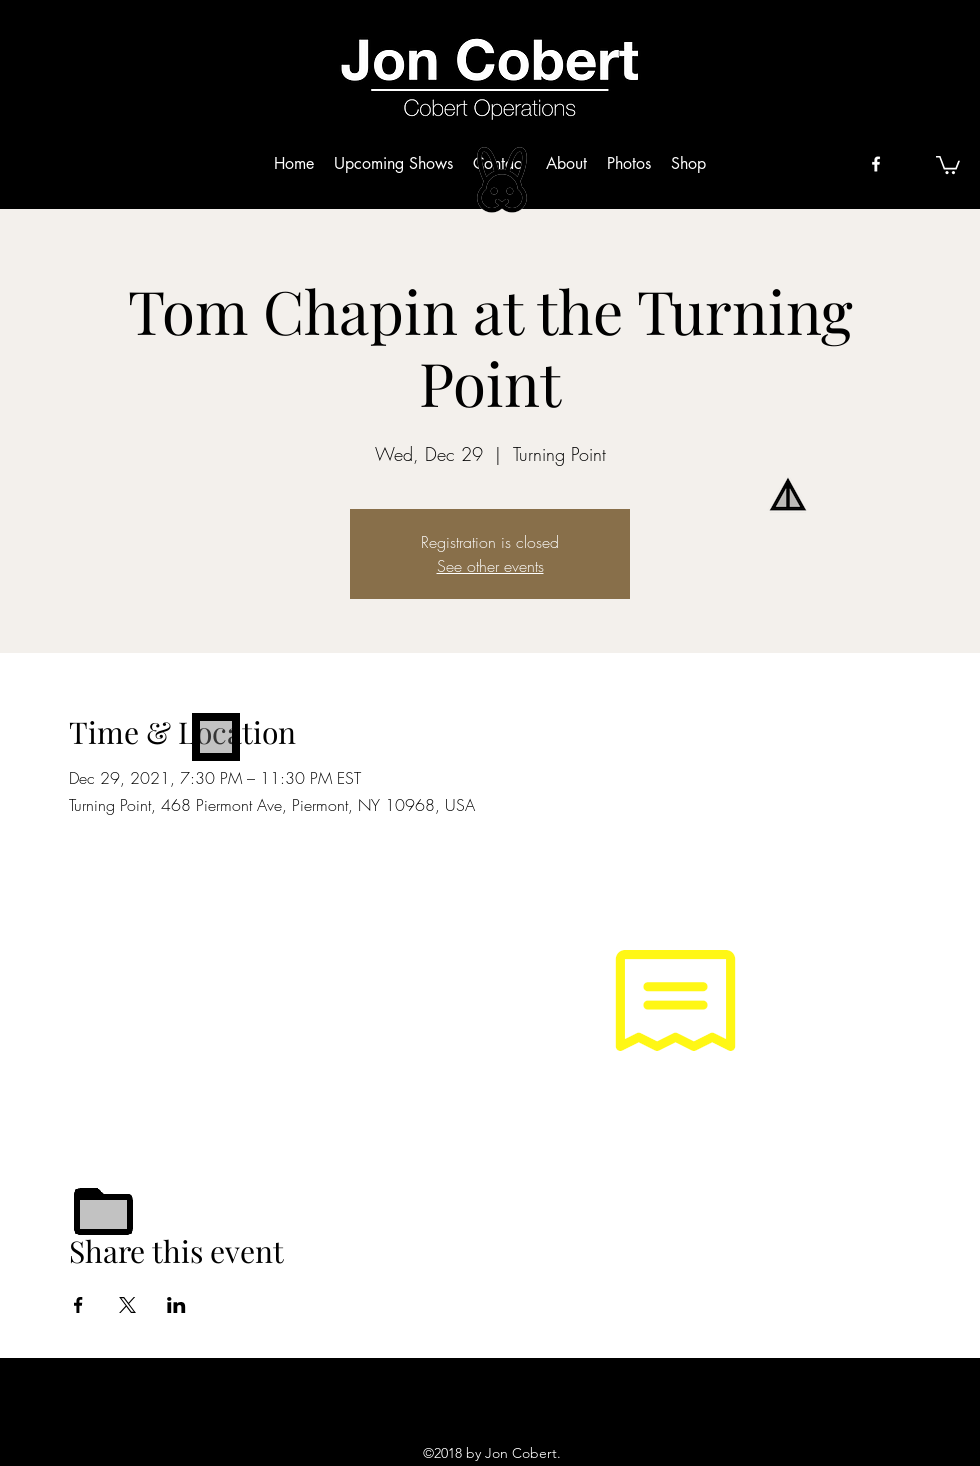 The image size is (980, 1466). What do you see at coordinates (788, 494) in the screenshot?
I see `view image details or metadata` at bounding box center [788, 494].